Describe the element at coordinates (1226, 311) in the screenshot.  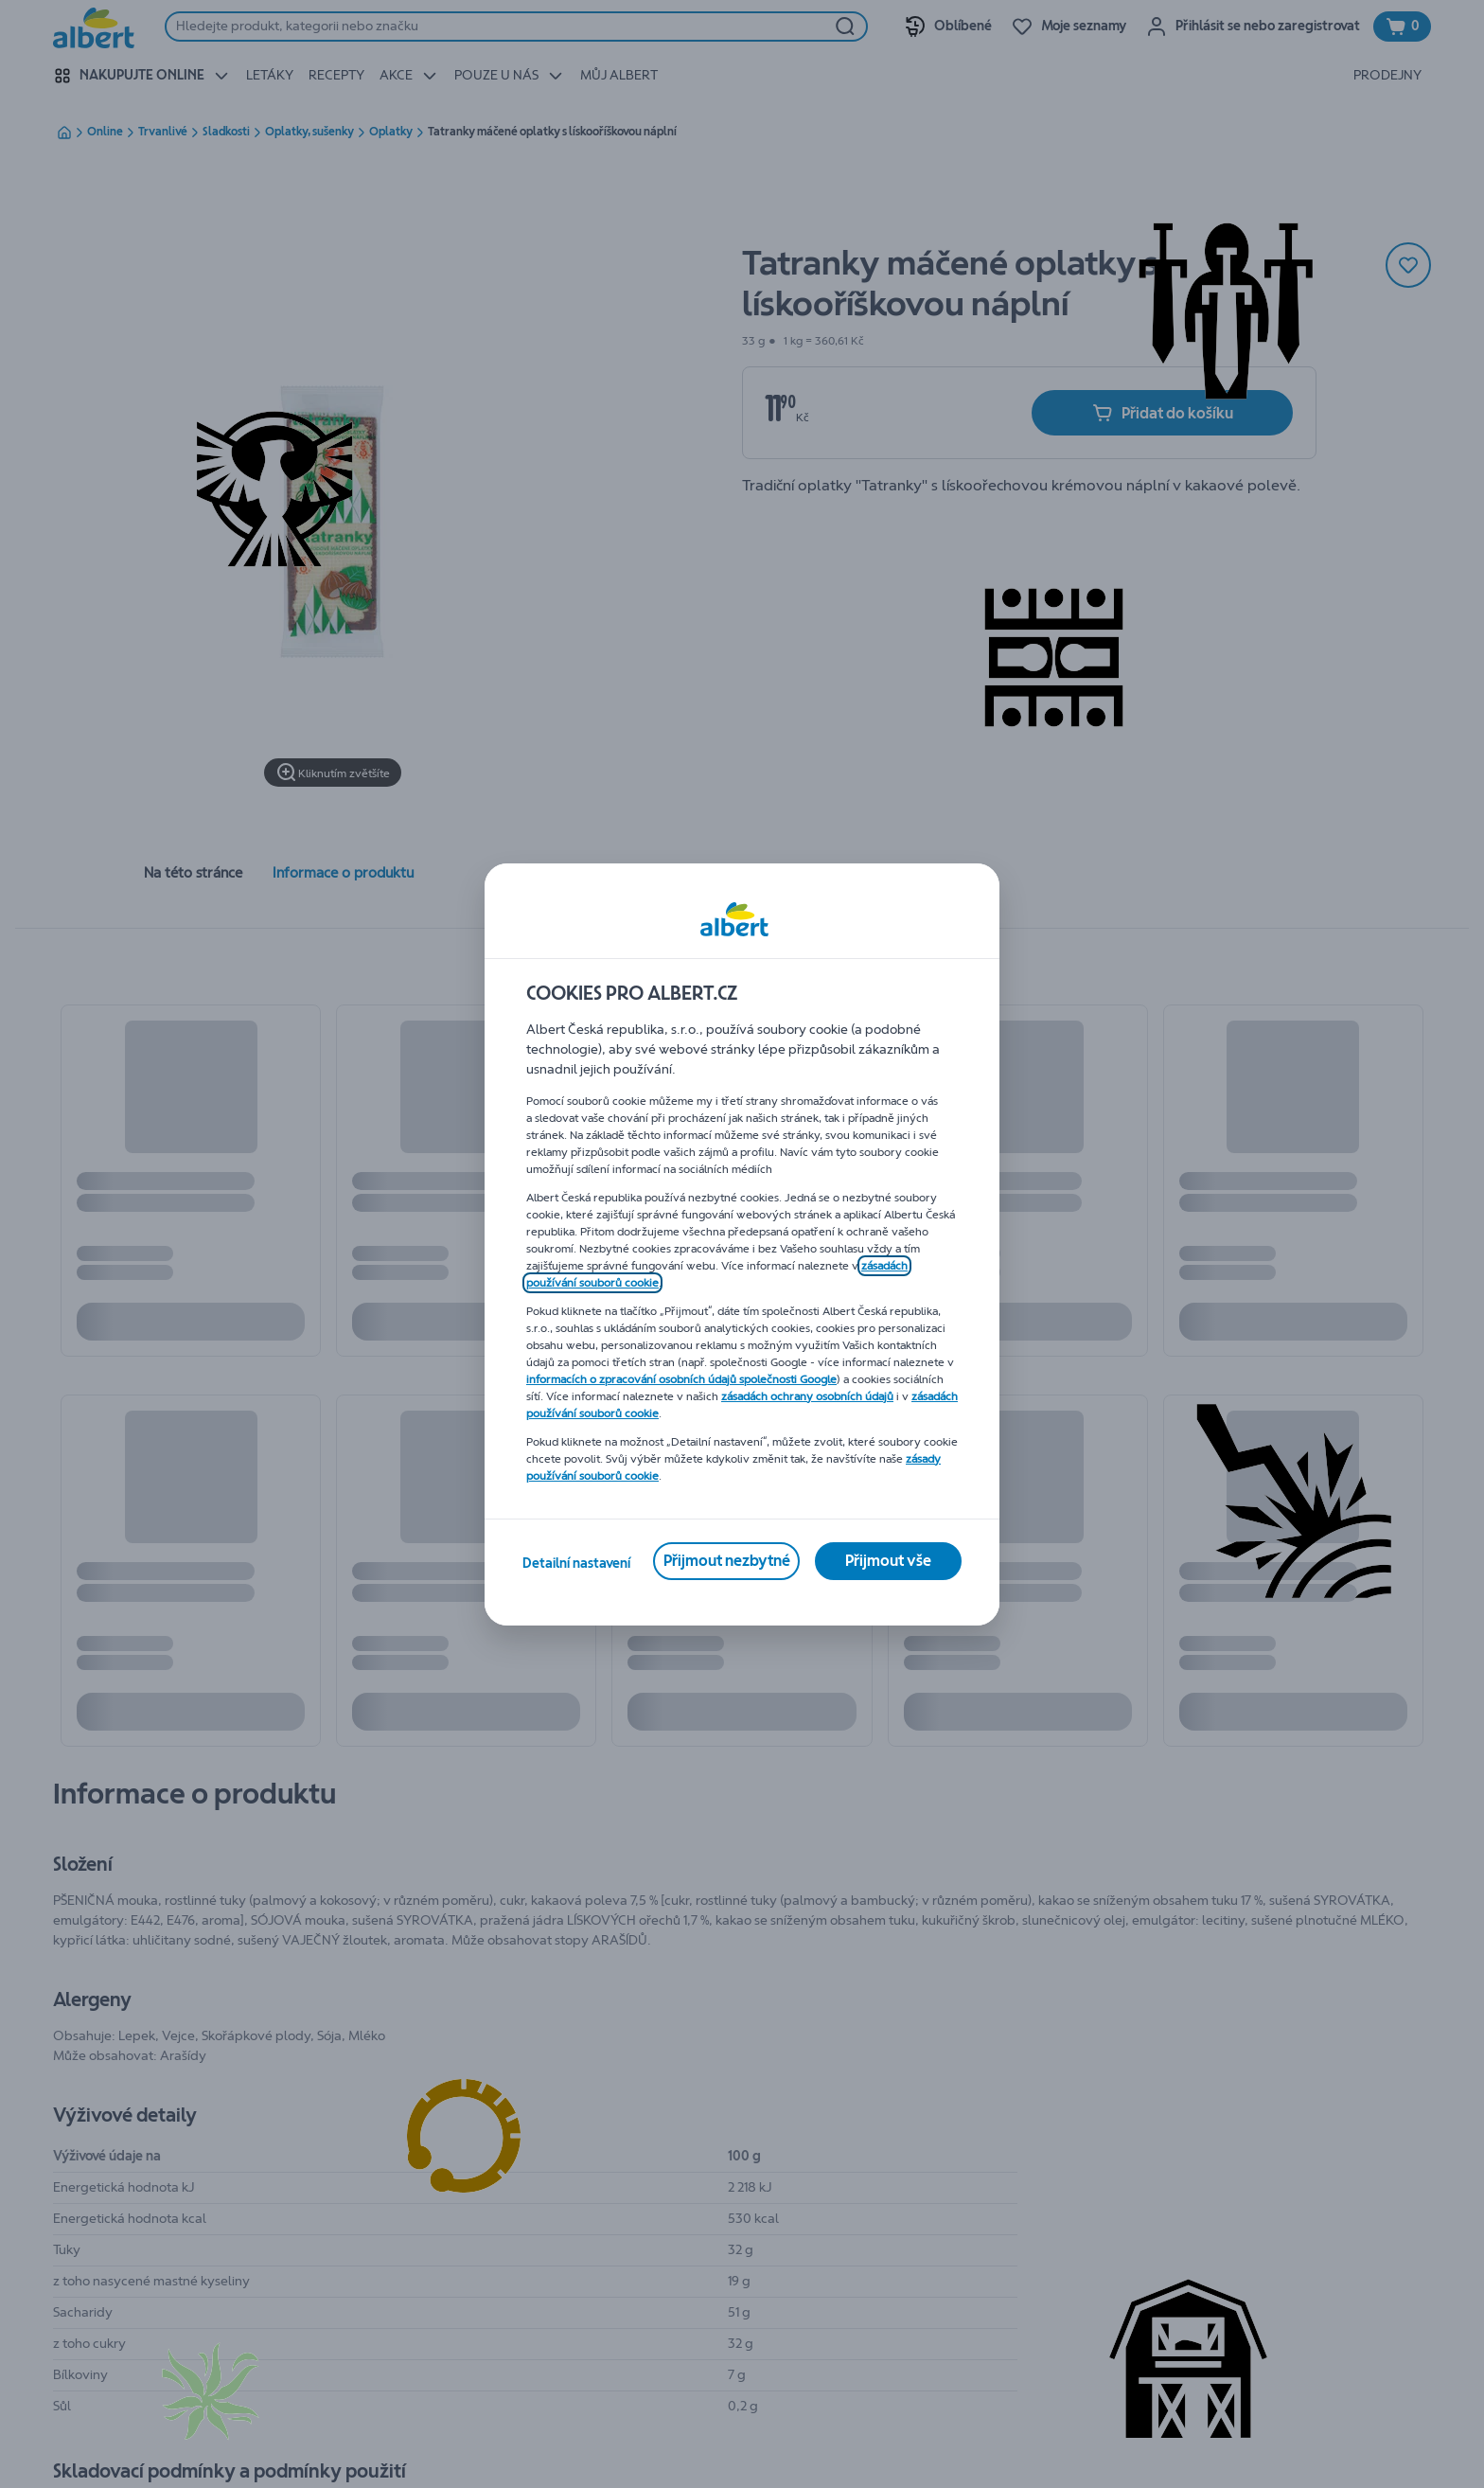
I see `select a knight or warrior character class` at that location.